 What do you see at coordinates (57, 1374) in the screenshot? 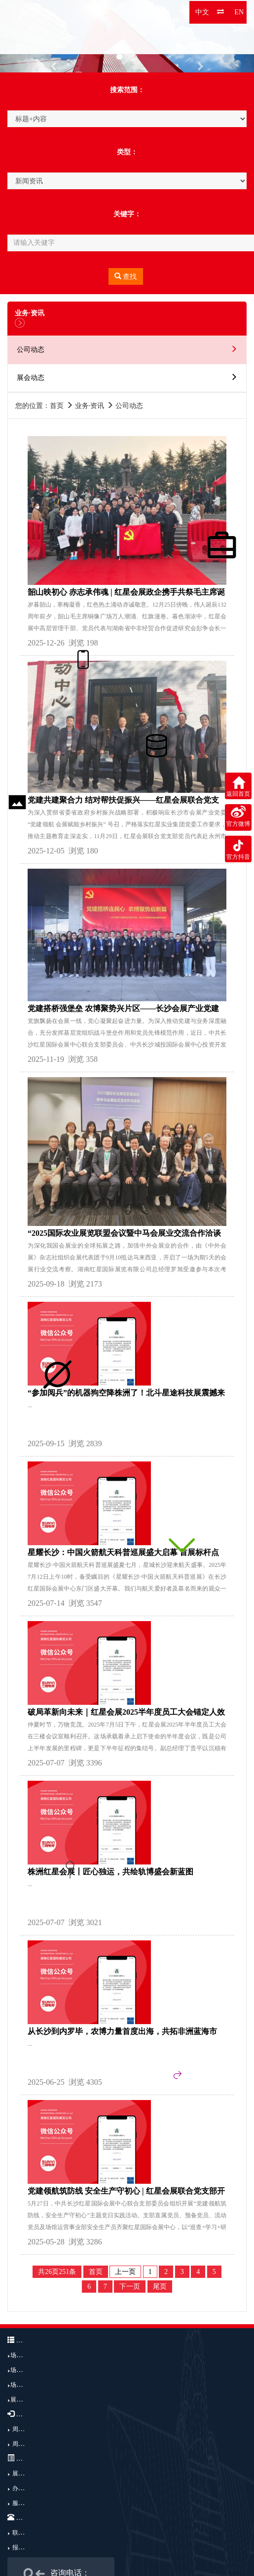
I see `calculate average value` at bounding box center [57, 1374].